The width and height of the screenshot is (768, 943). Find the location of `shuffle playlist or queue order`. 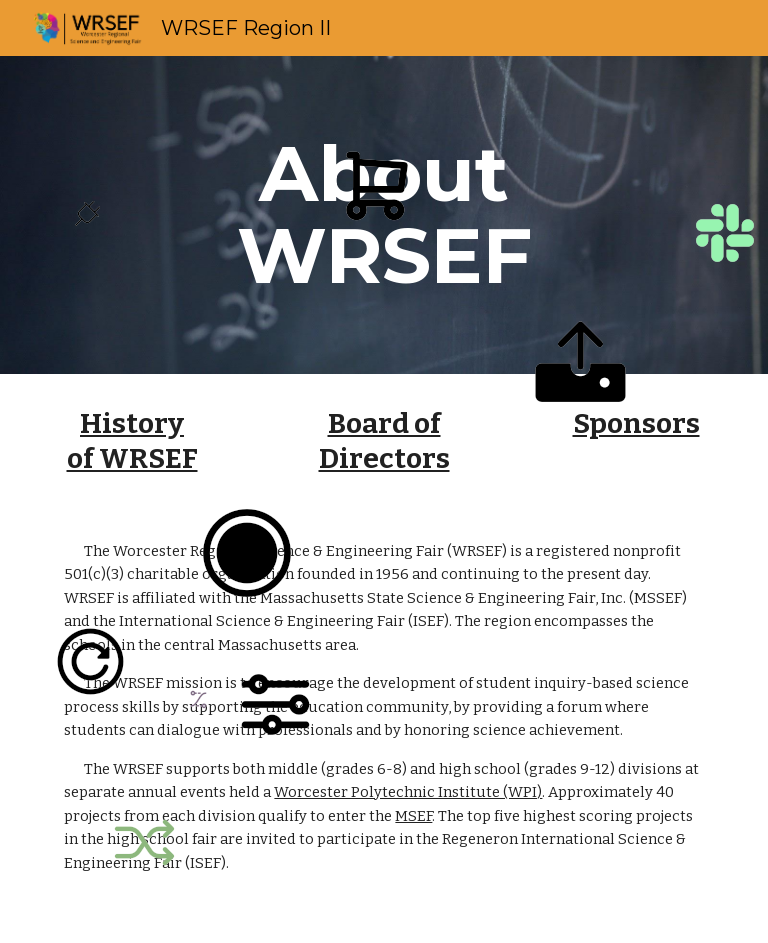

shuffle playlist or queue order is located at coordinates (144, 842).